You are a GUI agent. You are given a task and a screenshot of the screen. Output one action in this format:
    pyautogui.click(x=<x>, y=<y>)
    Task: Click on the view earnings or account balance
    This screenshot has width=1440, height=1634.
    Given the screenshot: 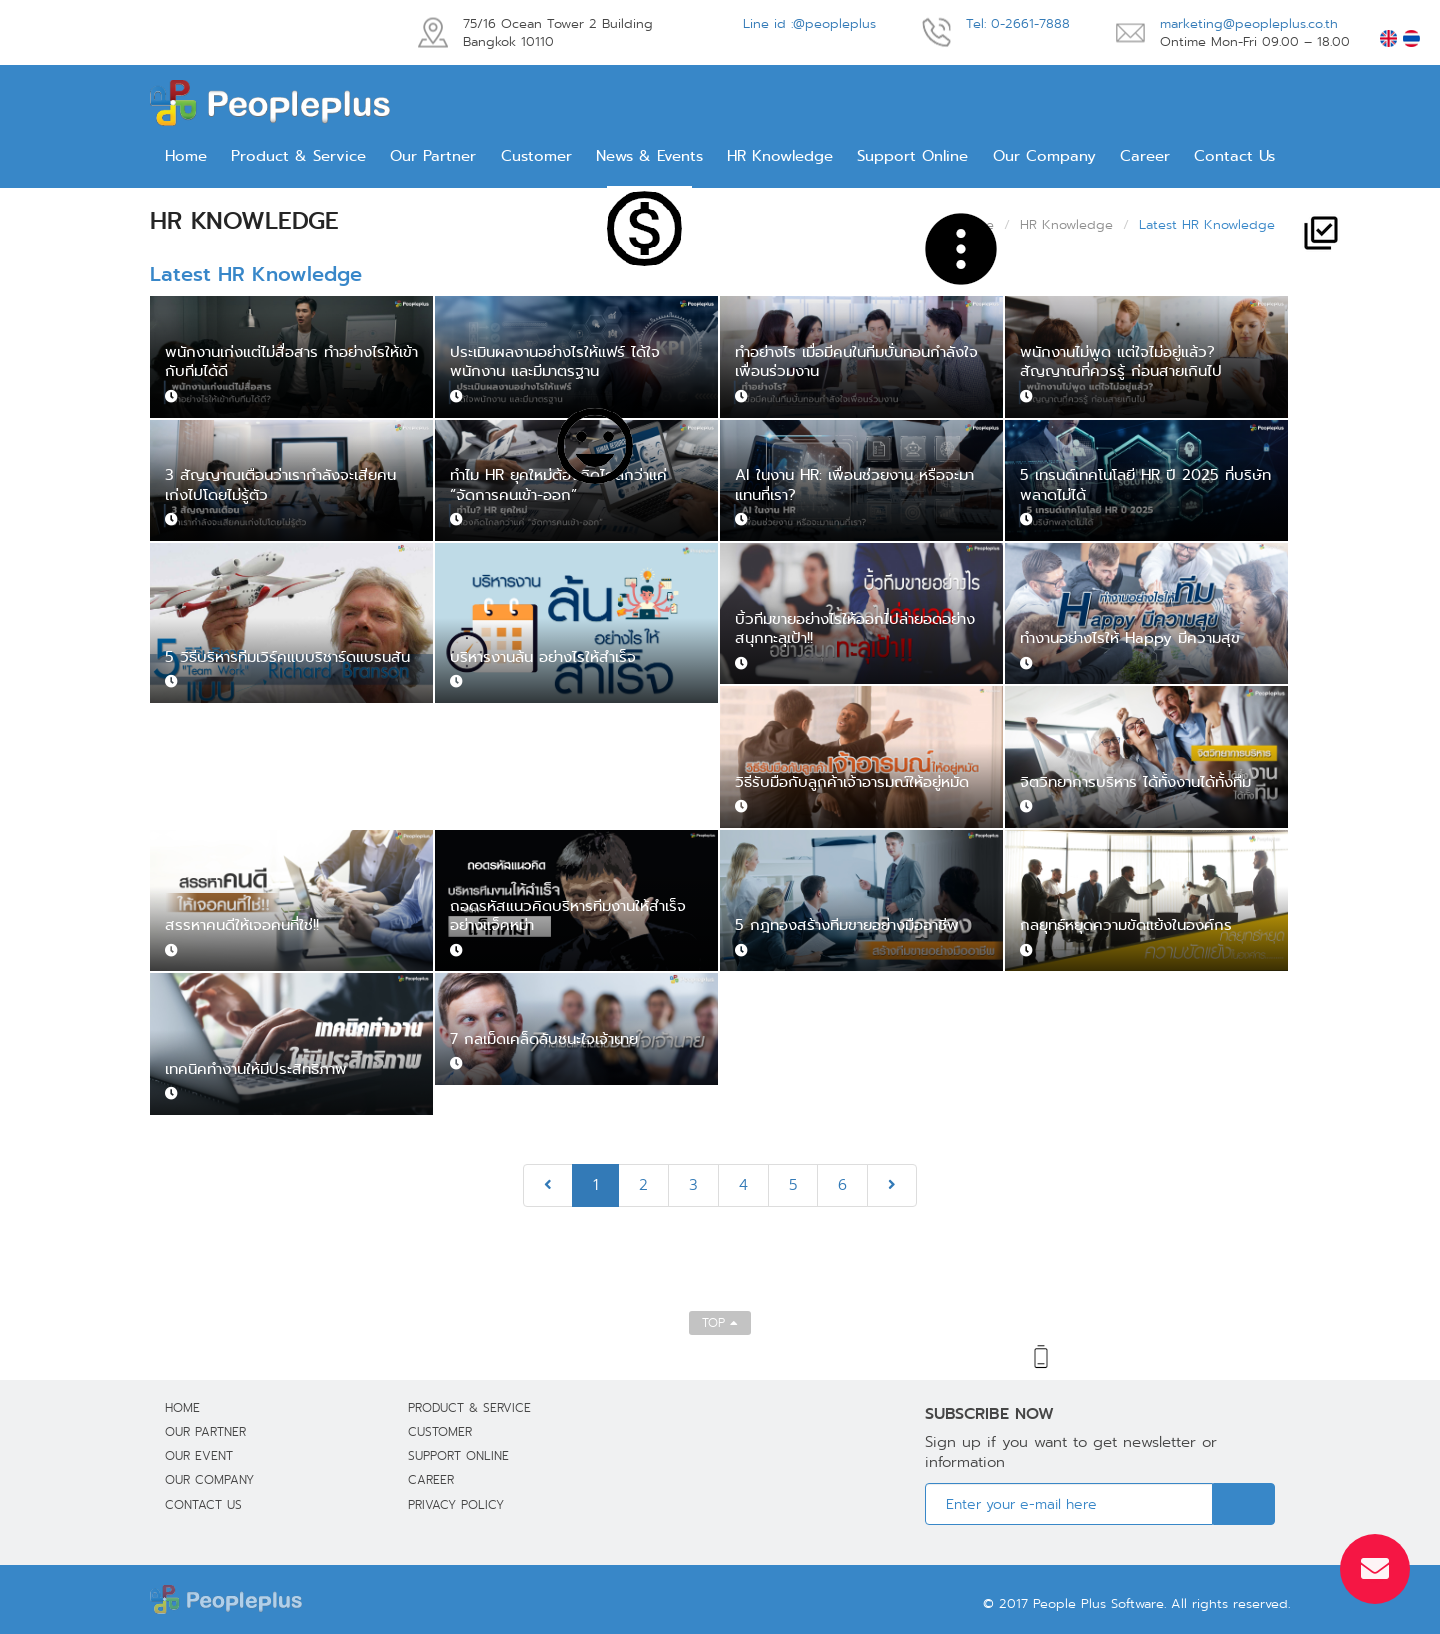 What is the action you would take?
    pyautogui.click(x=644, y=228)
    